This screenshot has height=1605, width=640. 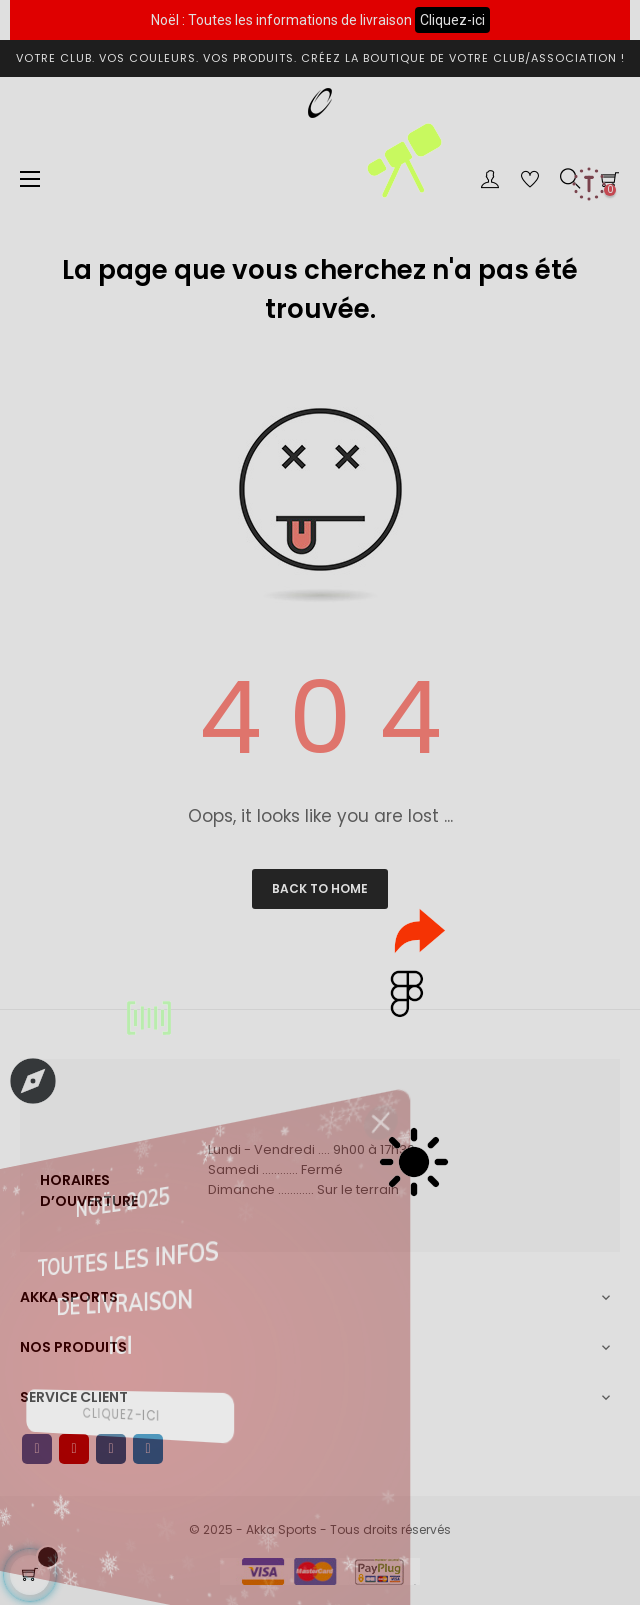 I want to click on indicates text formatting or typography options, so click(x=589, y=184).